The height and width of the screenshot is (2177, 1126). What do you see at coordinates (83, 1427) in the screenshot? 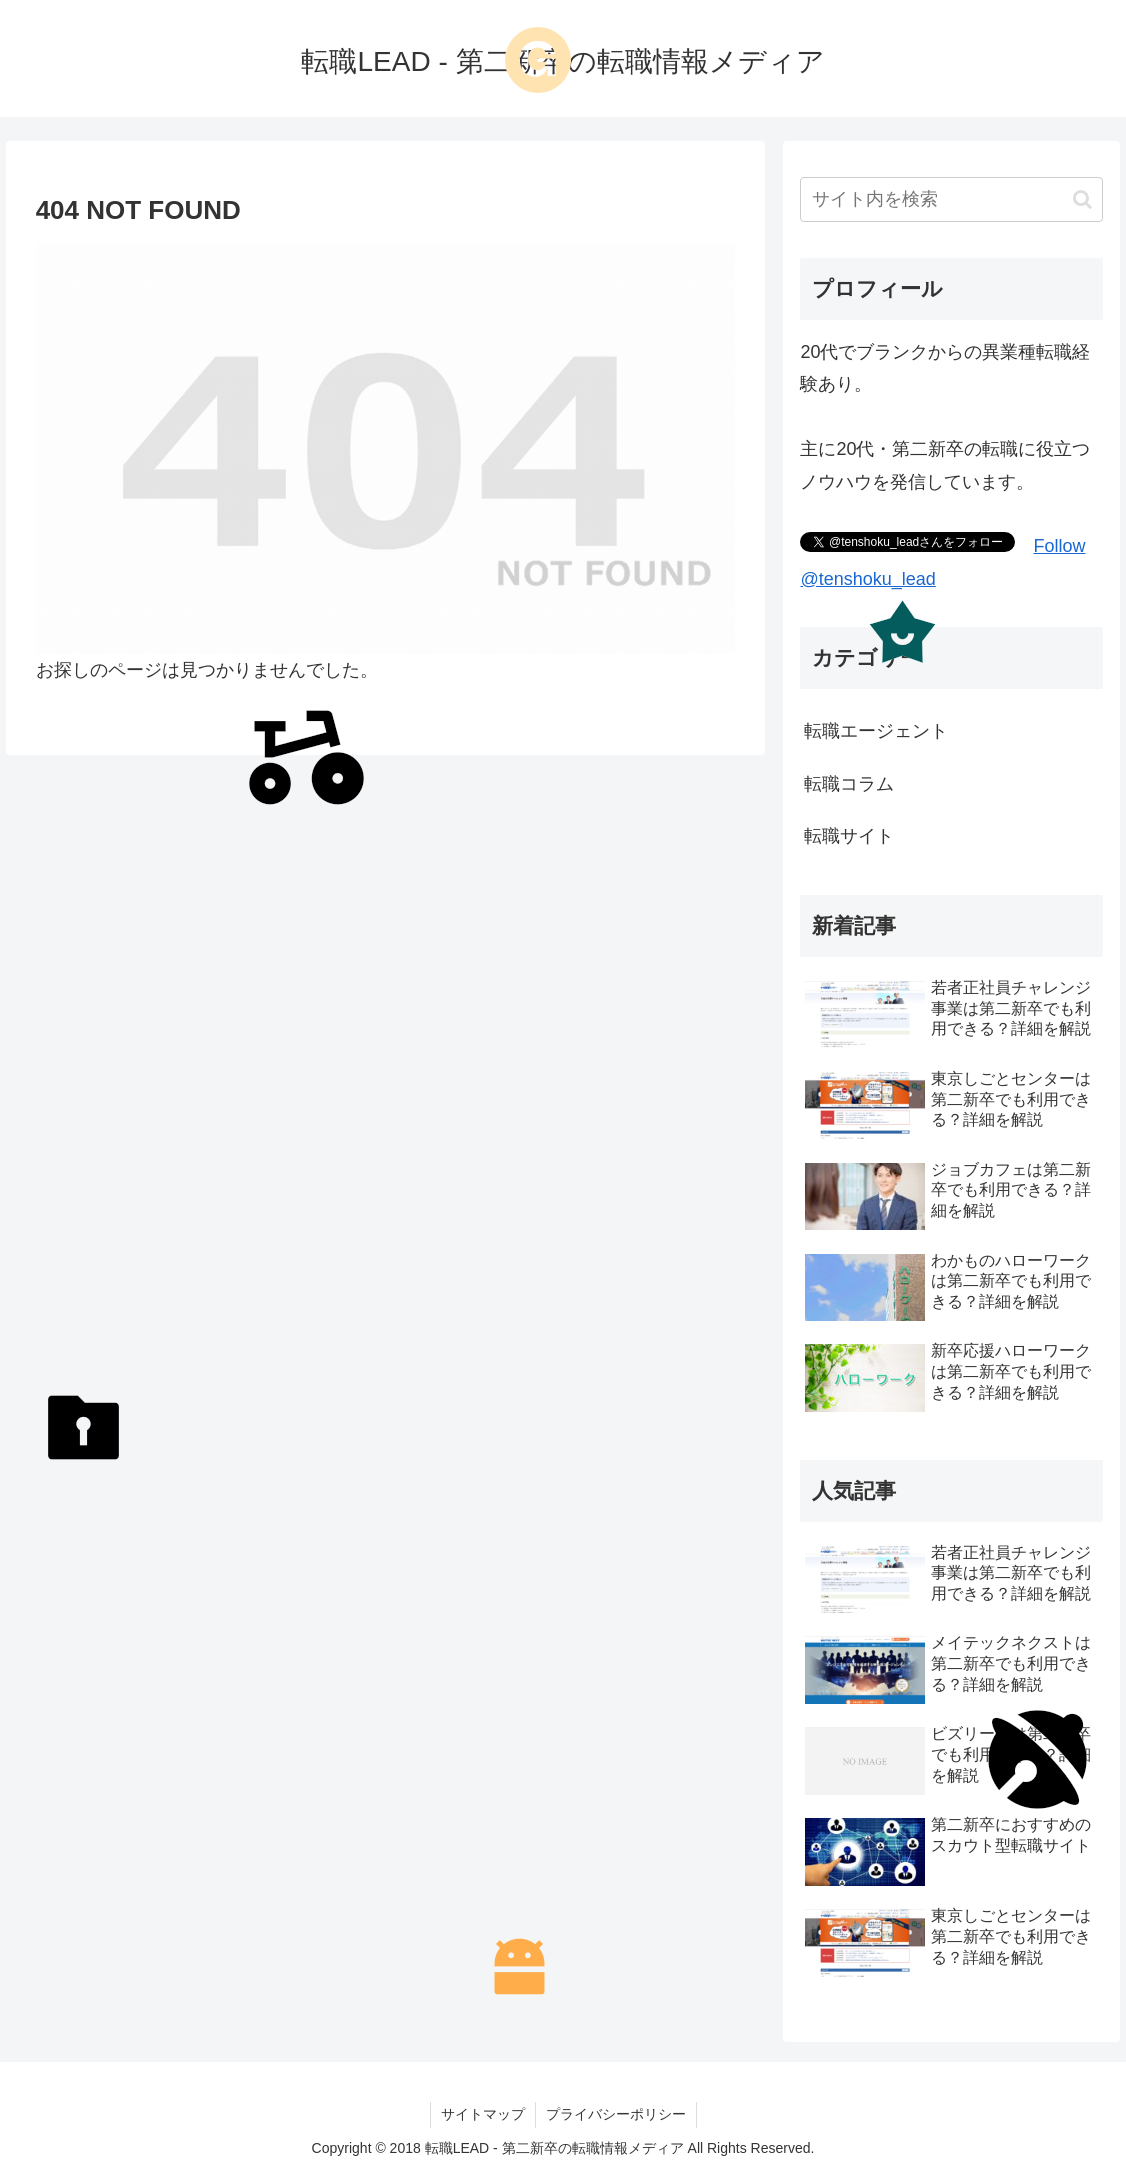
I see `access a password-protected folder` at bounding box center [83, 1427].